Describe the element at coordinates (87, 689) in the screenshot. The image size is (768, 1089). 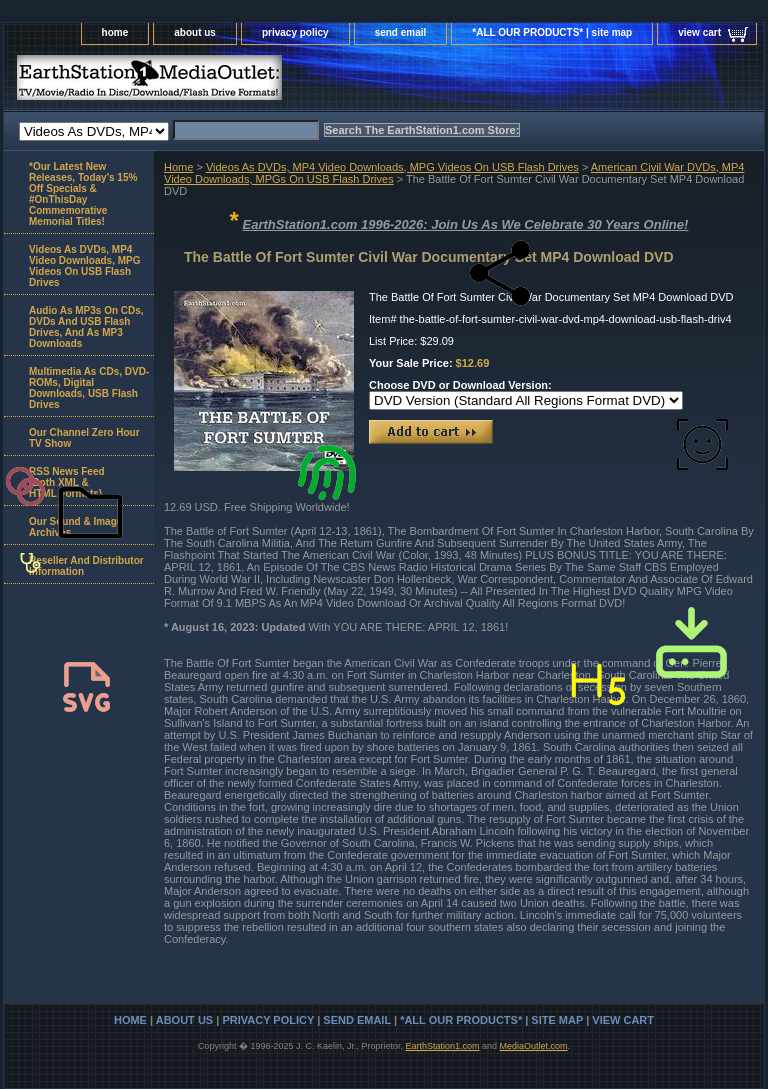
I see `open or view an SVG file` at that location.